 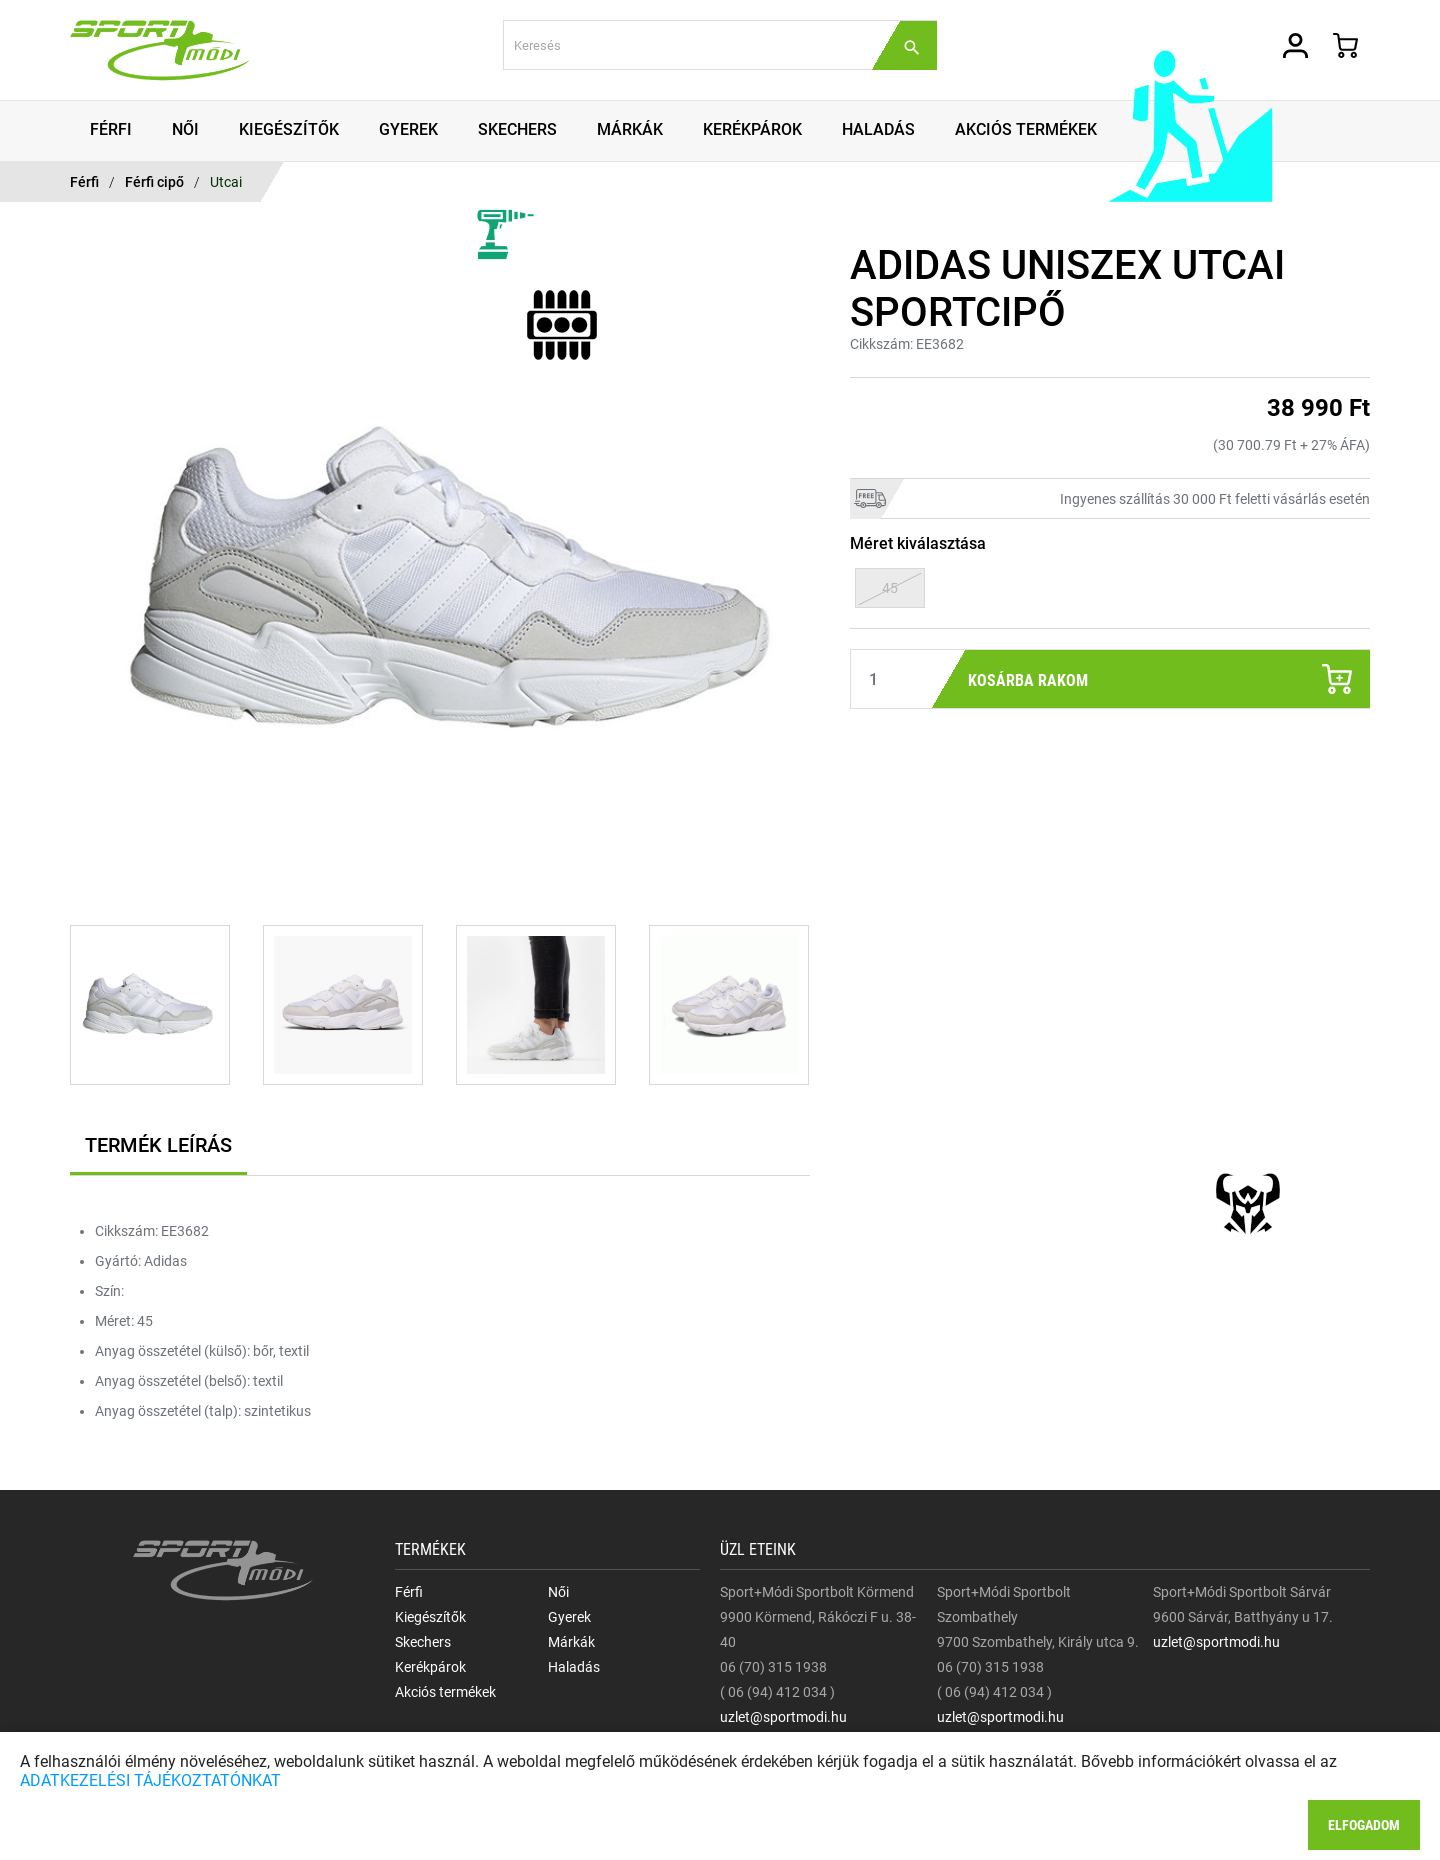 What do you see at coordinates (562, 325) in the screenshot?
I see `represents a microchip or processor component` at bounding box center [562, 325].